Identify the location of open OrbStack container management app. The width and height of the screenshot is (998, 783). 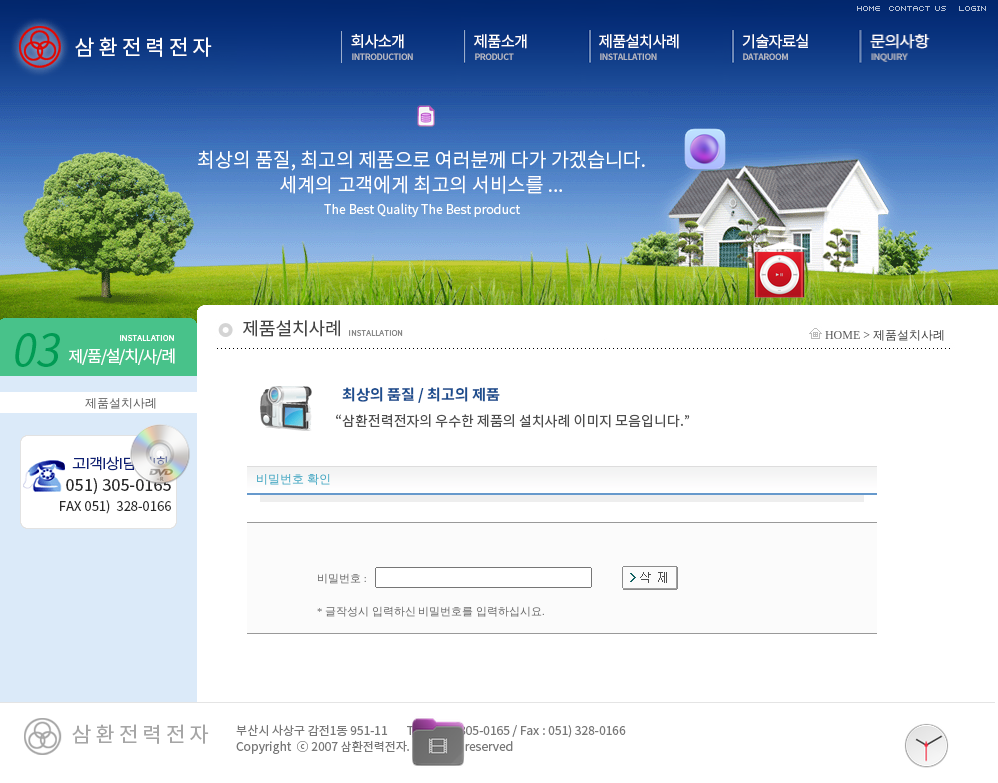
(705, 149).